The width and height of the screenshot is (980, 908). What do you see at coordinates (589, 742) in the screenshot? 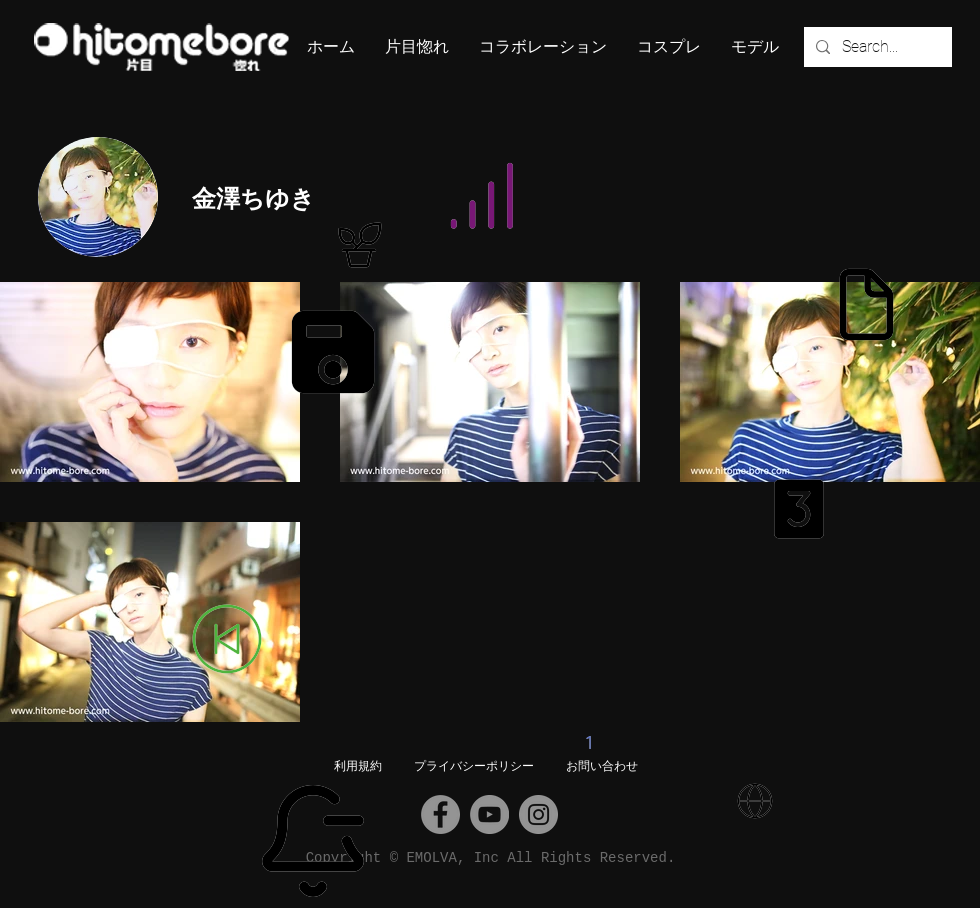
I see `indicates first place or top ranking` at bounding box center [589, 742].